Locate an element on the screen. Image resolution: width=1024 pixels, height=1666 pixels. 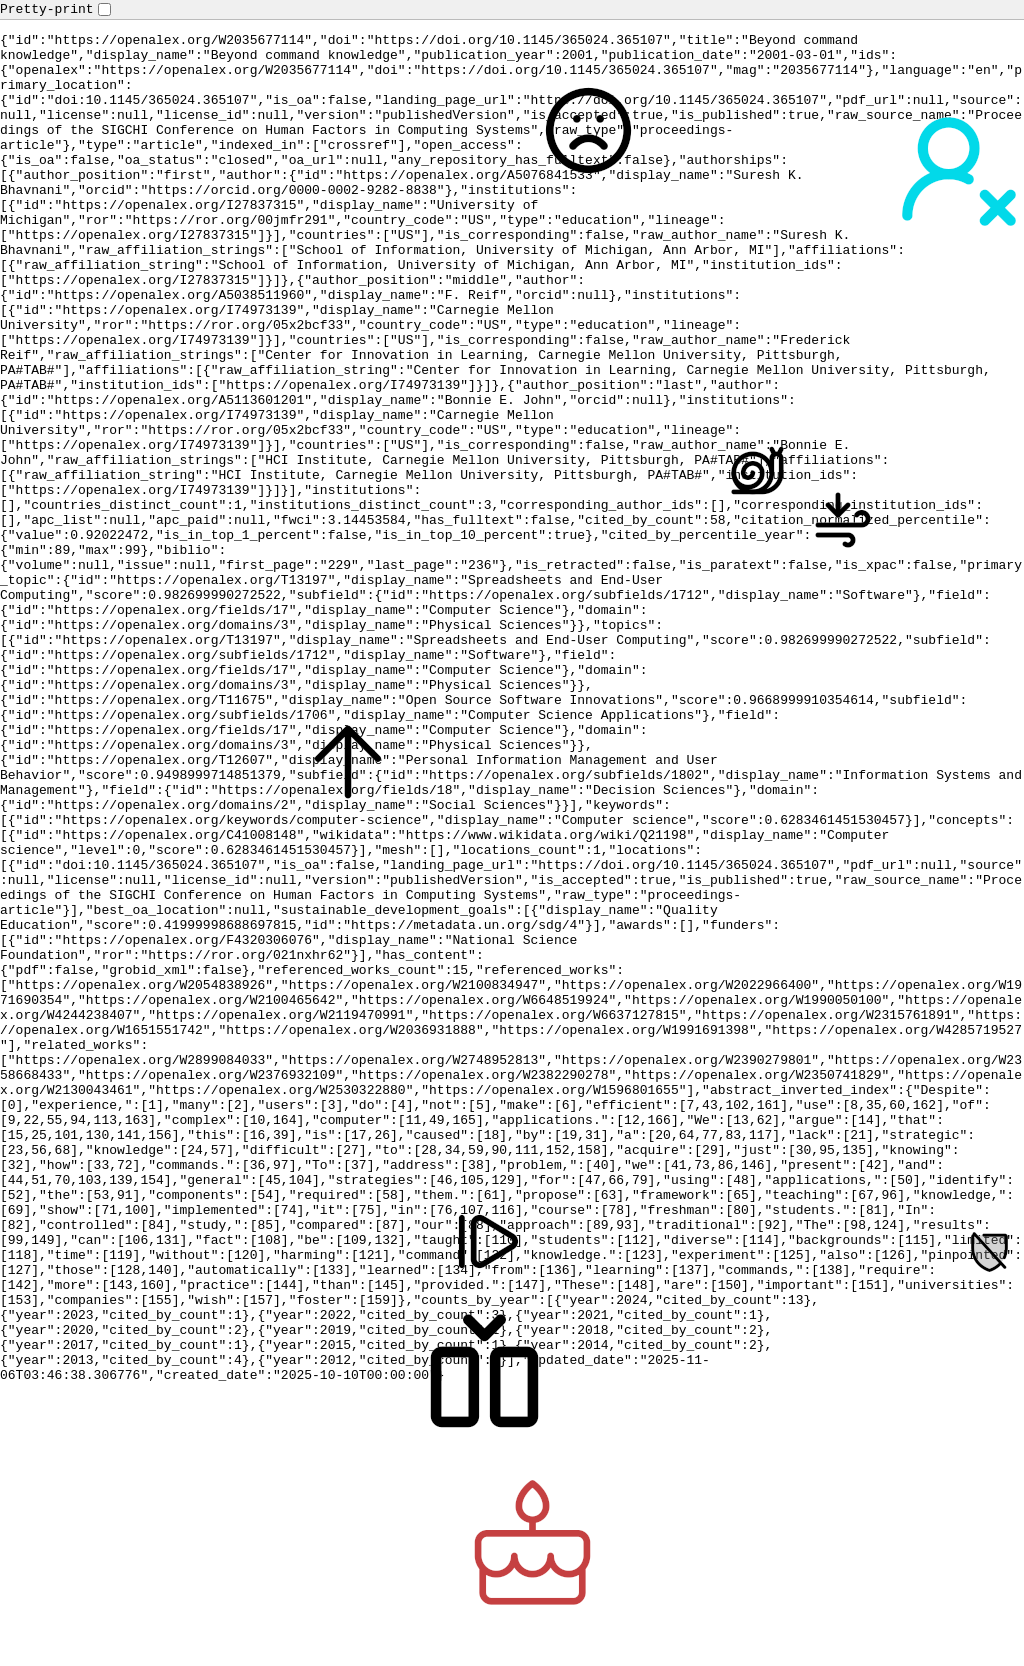
security or protection is disabled is located at coordinates (989, 1250).